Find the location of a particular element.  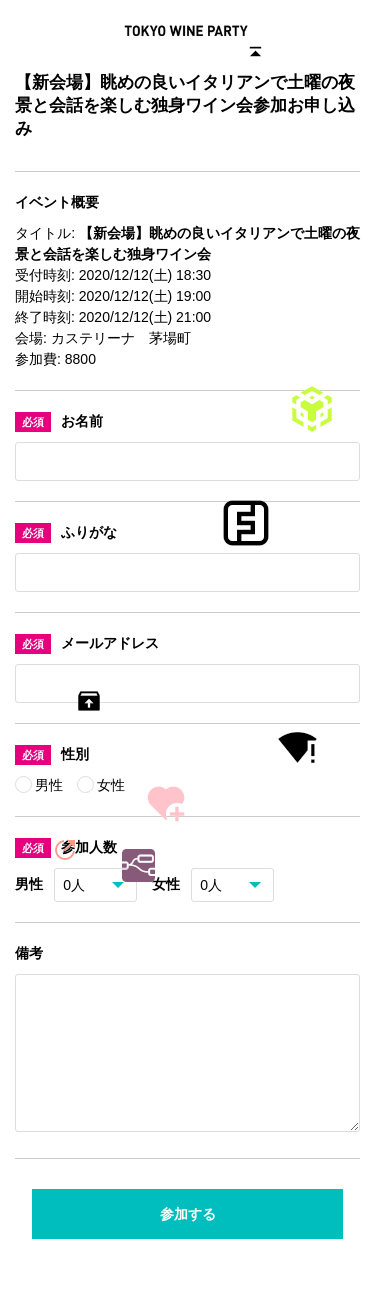

indicates a wifi connection error is located at coordinates (297, 747).